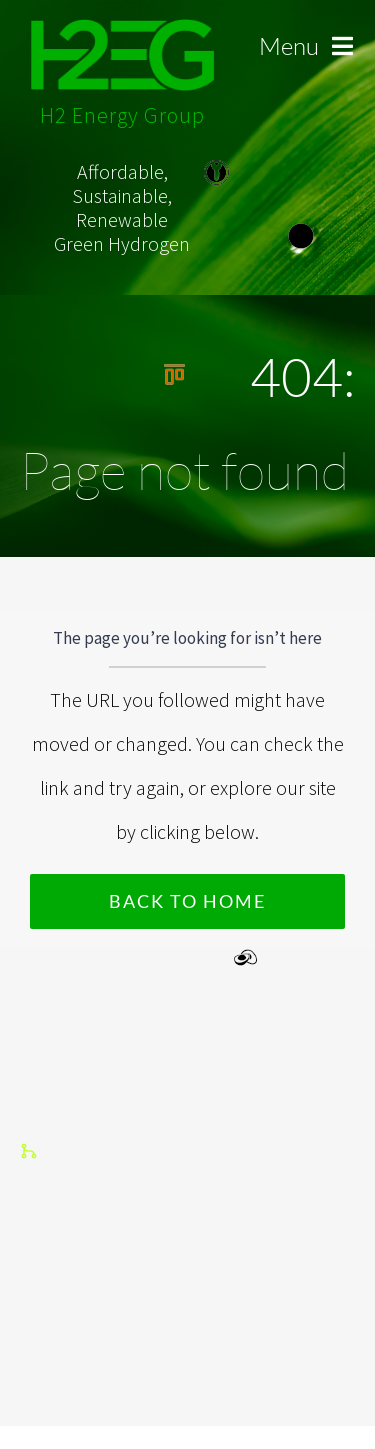  I want to click on unselected or inactive radio button option, so click(301, 236).